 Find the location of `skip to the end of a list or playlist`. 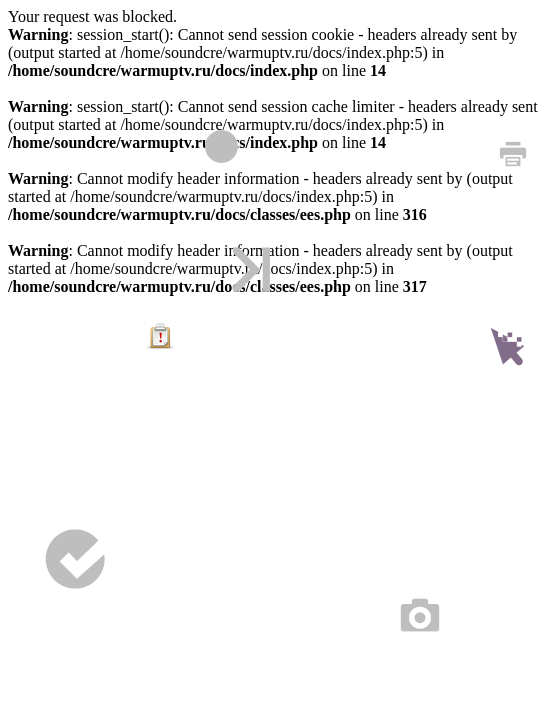

skip to the end of a list or playlist is located at coordinates (251, 269).